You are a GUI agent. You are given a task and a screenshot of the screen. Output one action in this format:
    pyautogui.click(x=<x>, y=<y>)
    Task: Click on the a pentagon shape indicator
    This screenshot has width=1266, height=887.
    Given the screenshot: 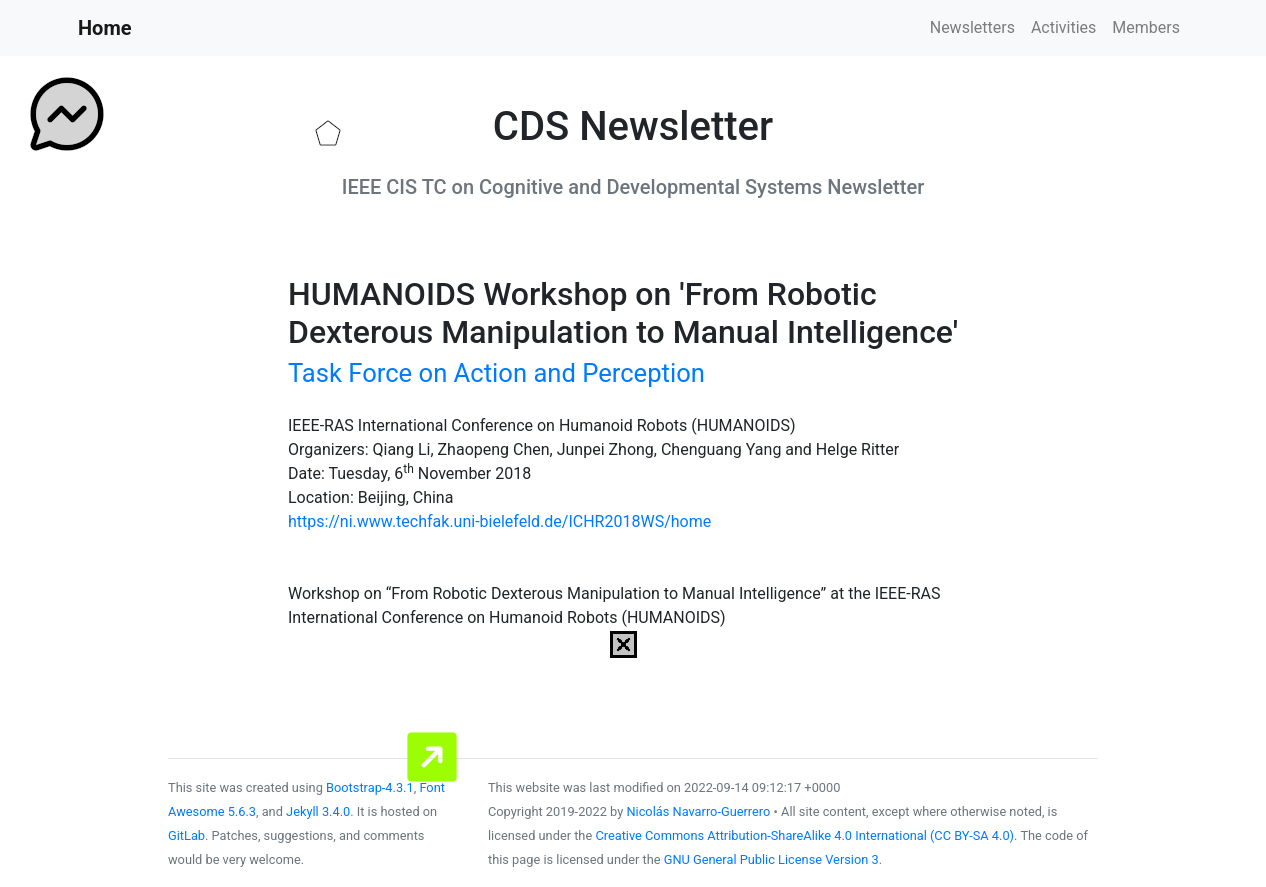 What is the action you would take?
    pyautogui.click(x=328, y=134)
    